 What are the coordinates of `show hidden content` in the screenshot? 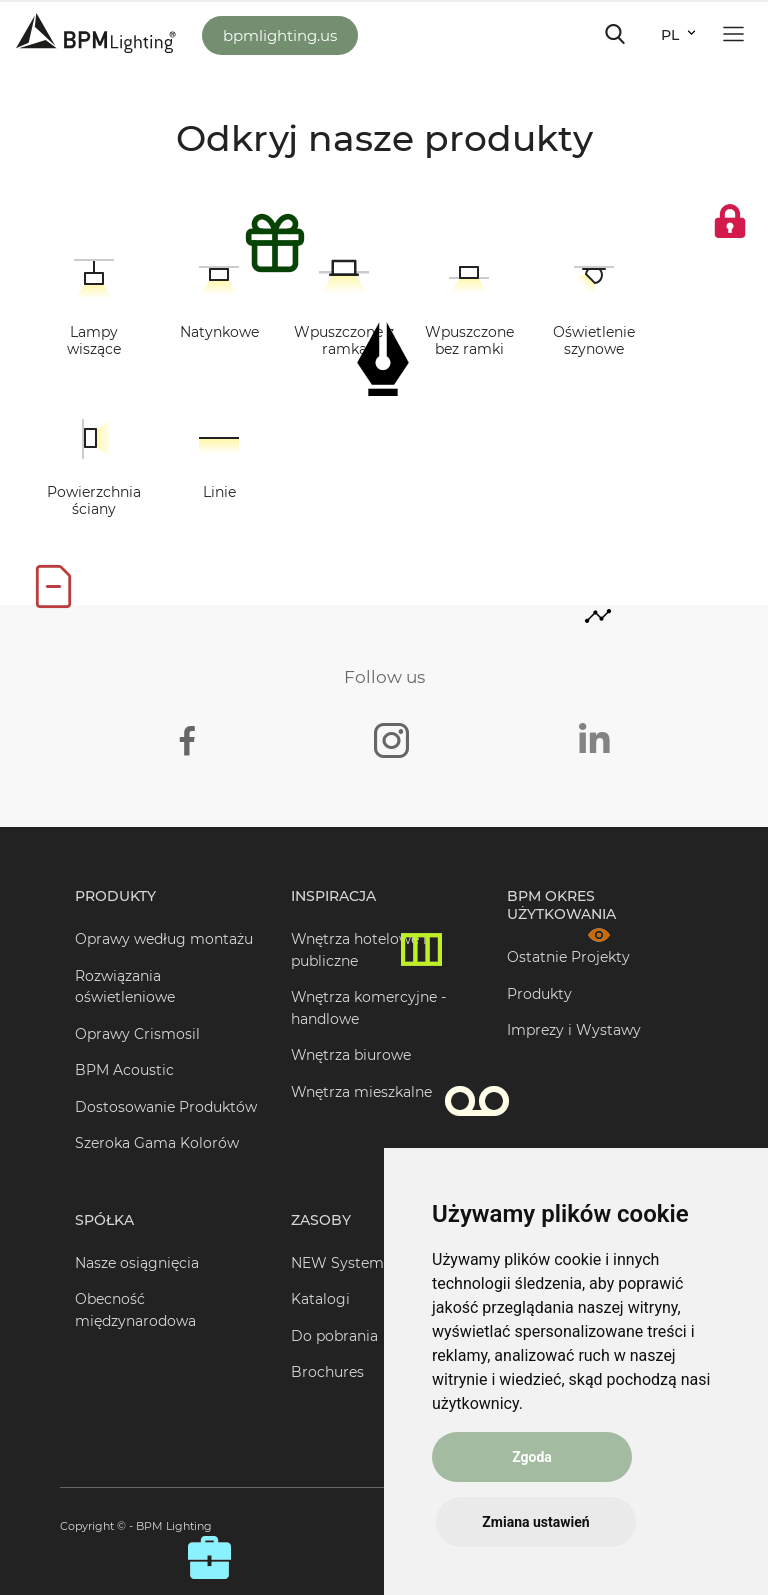 It's located at (599, 935).